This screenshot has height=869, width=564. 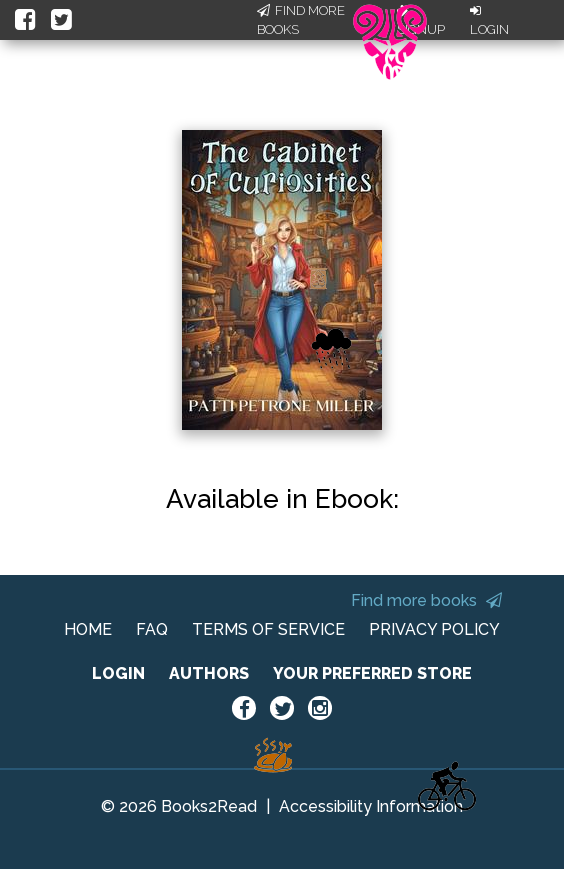 What do you see at coordinates (331, 348) in the screenshot?
I see `indicates rainy weather conditions` at bounding box center [331, 348].